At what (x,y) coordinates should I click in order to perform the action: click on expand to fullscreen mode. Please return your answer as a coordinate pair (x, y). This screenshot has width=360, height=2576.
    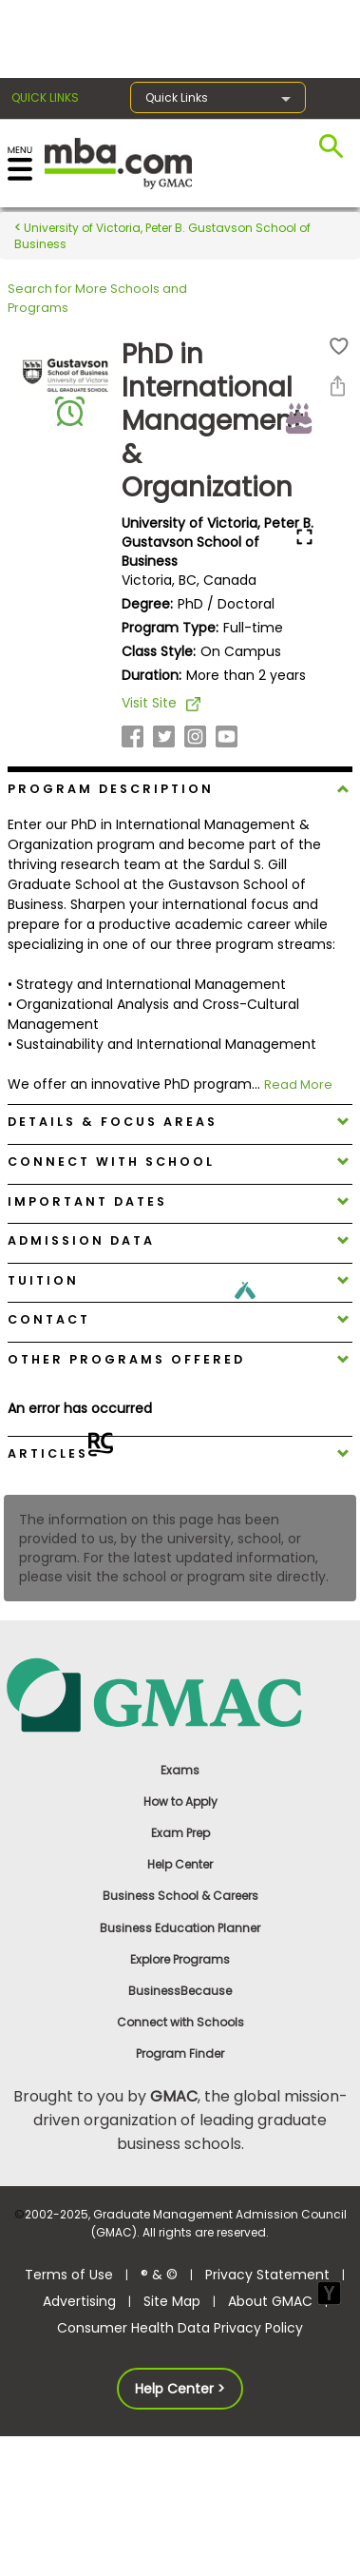
    Looking at the image, I should click on (304, 536).